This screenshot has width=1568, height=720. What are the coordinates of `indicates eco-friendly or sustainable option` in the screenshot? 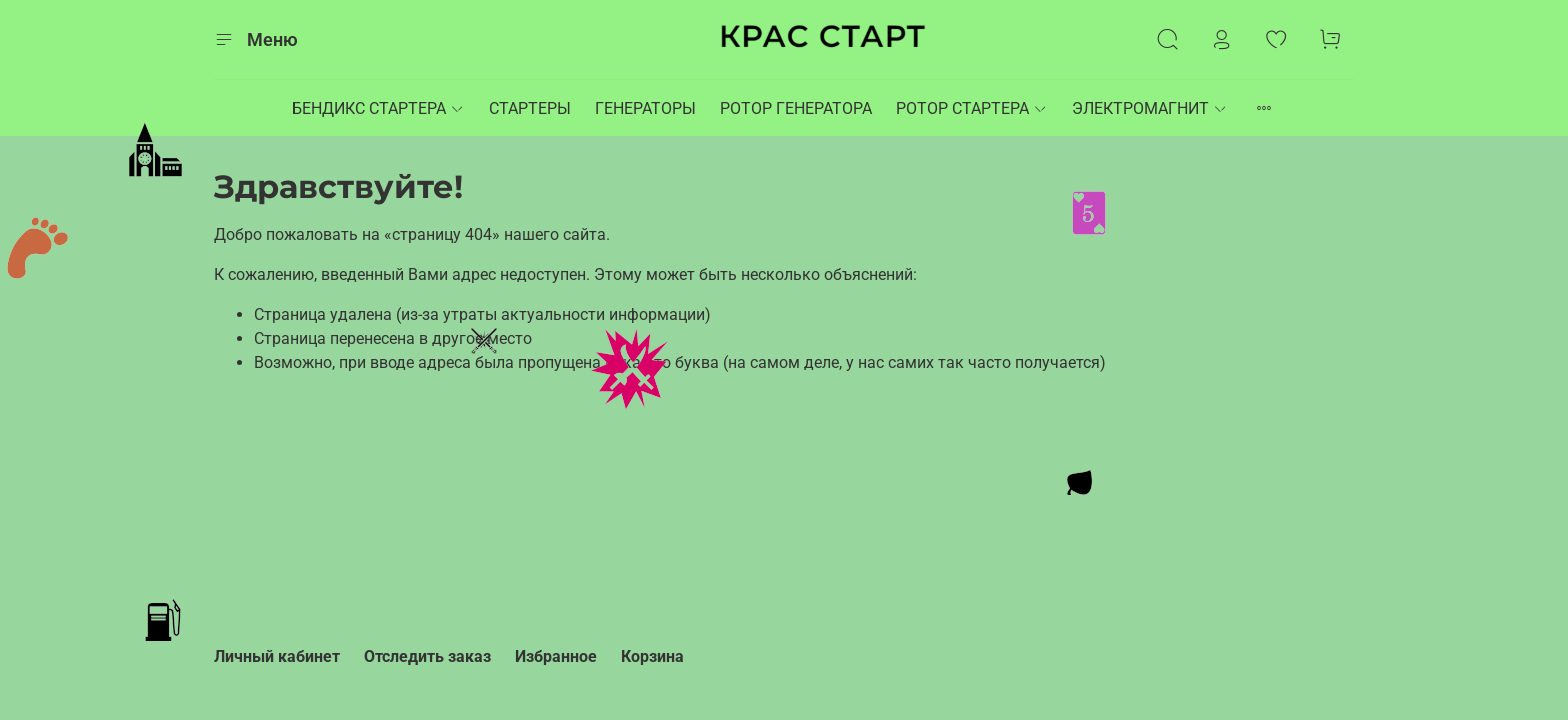 It's located at (1079, 482).